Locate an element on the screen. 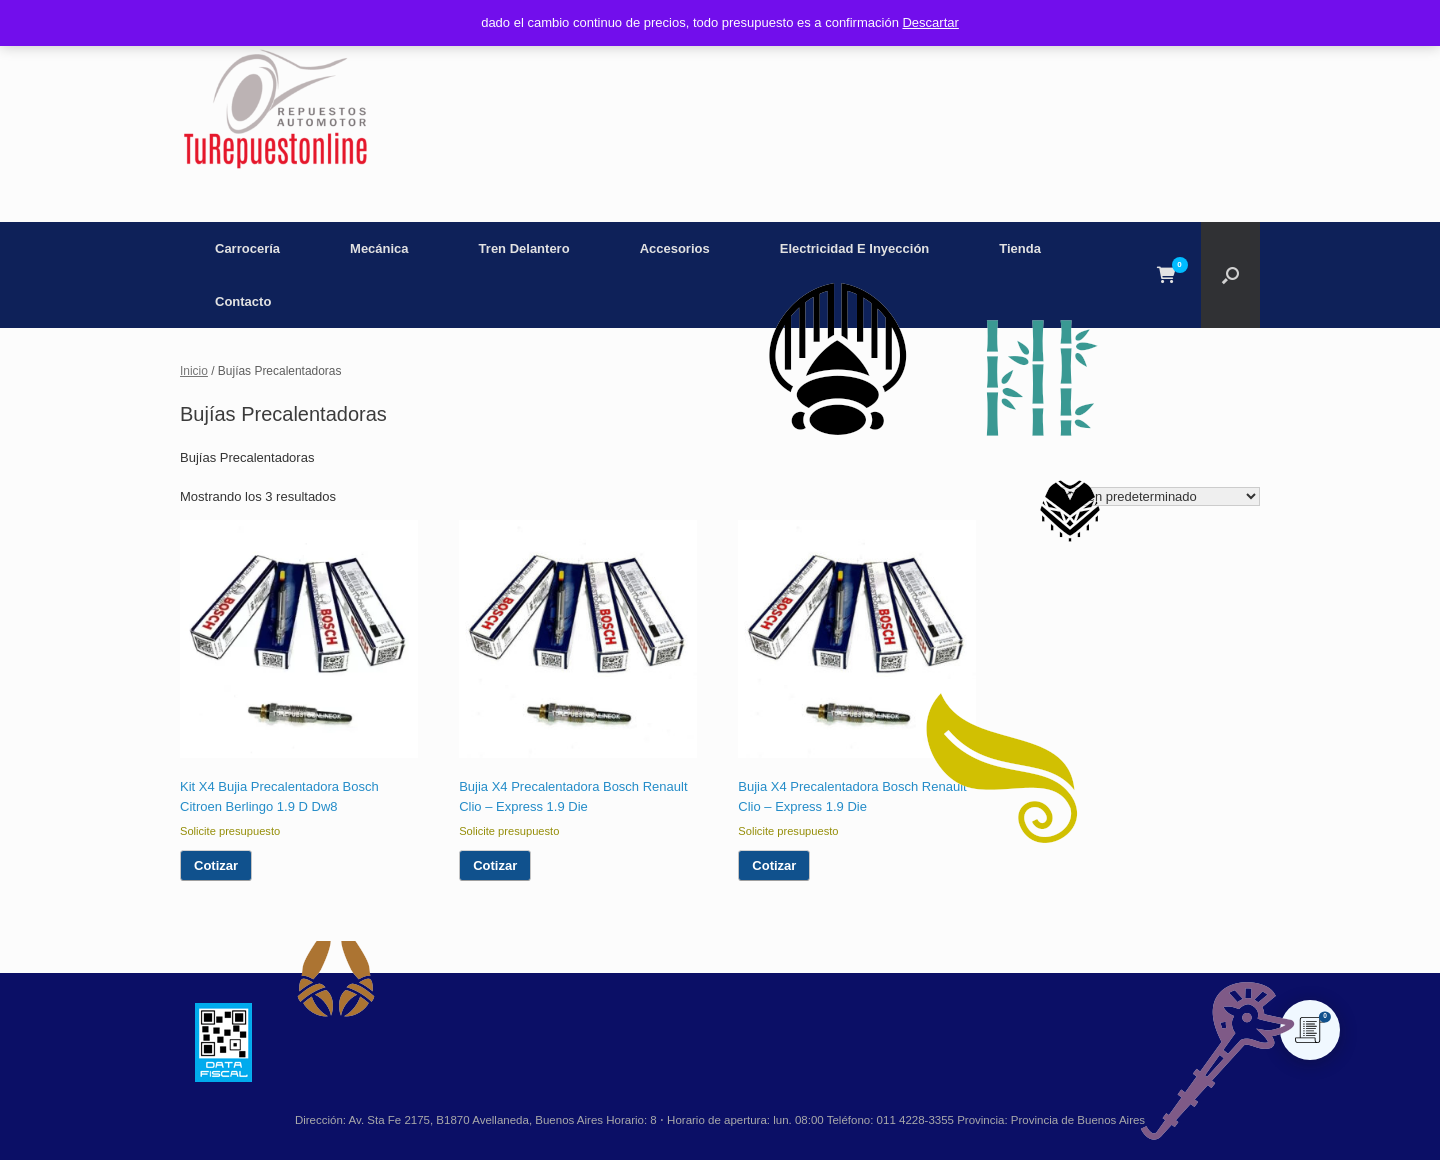 The width and height of the screenshot is (1440, 1160). select claw attack ability is located at coordinates (336, 978).